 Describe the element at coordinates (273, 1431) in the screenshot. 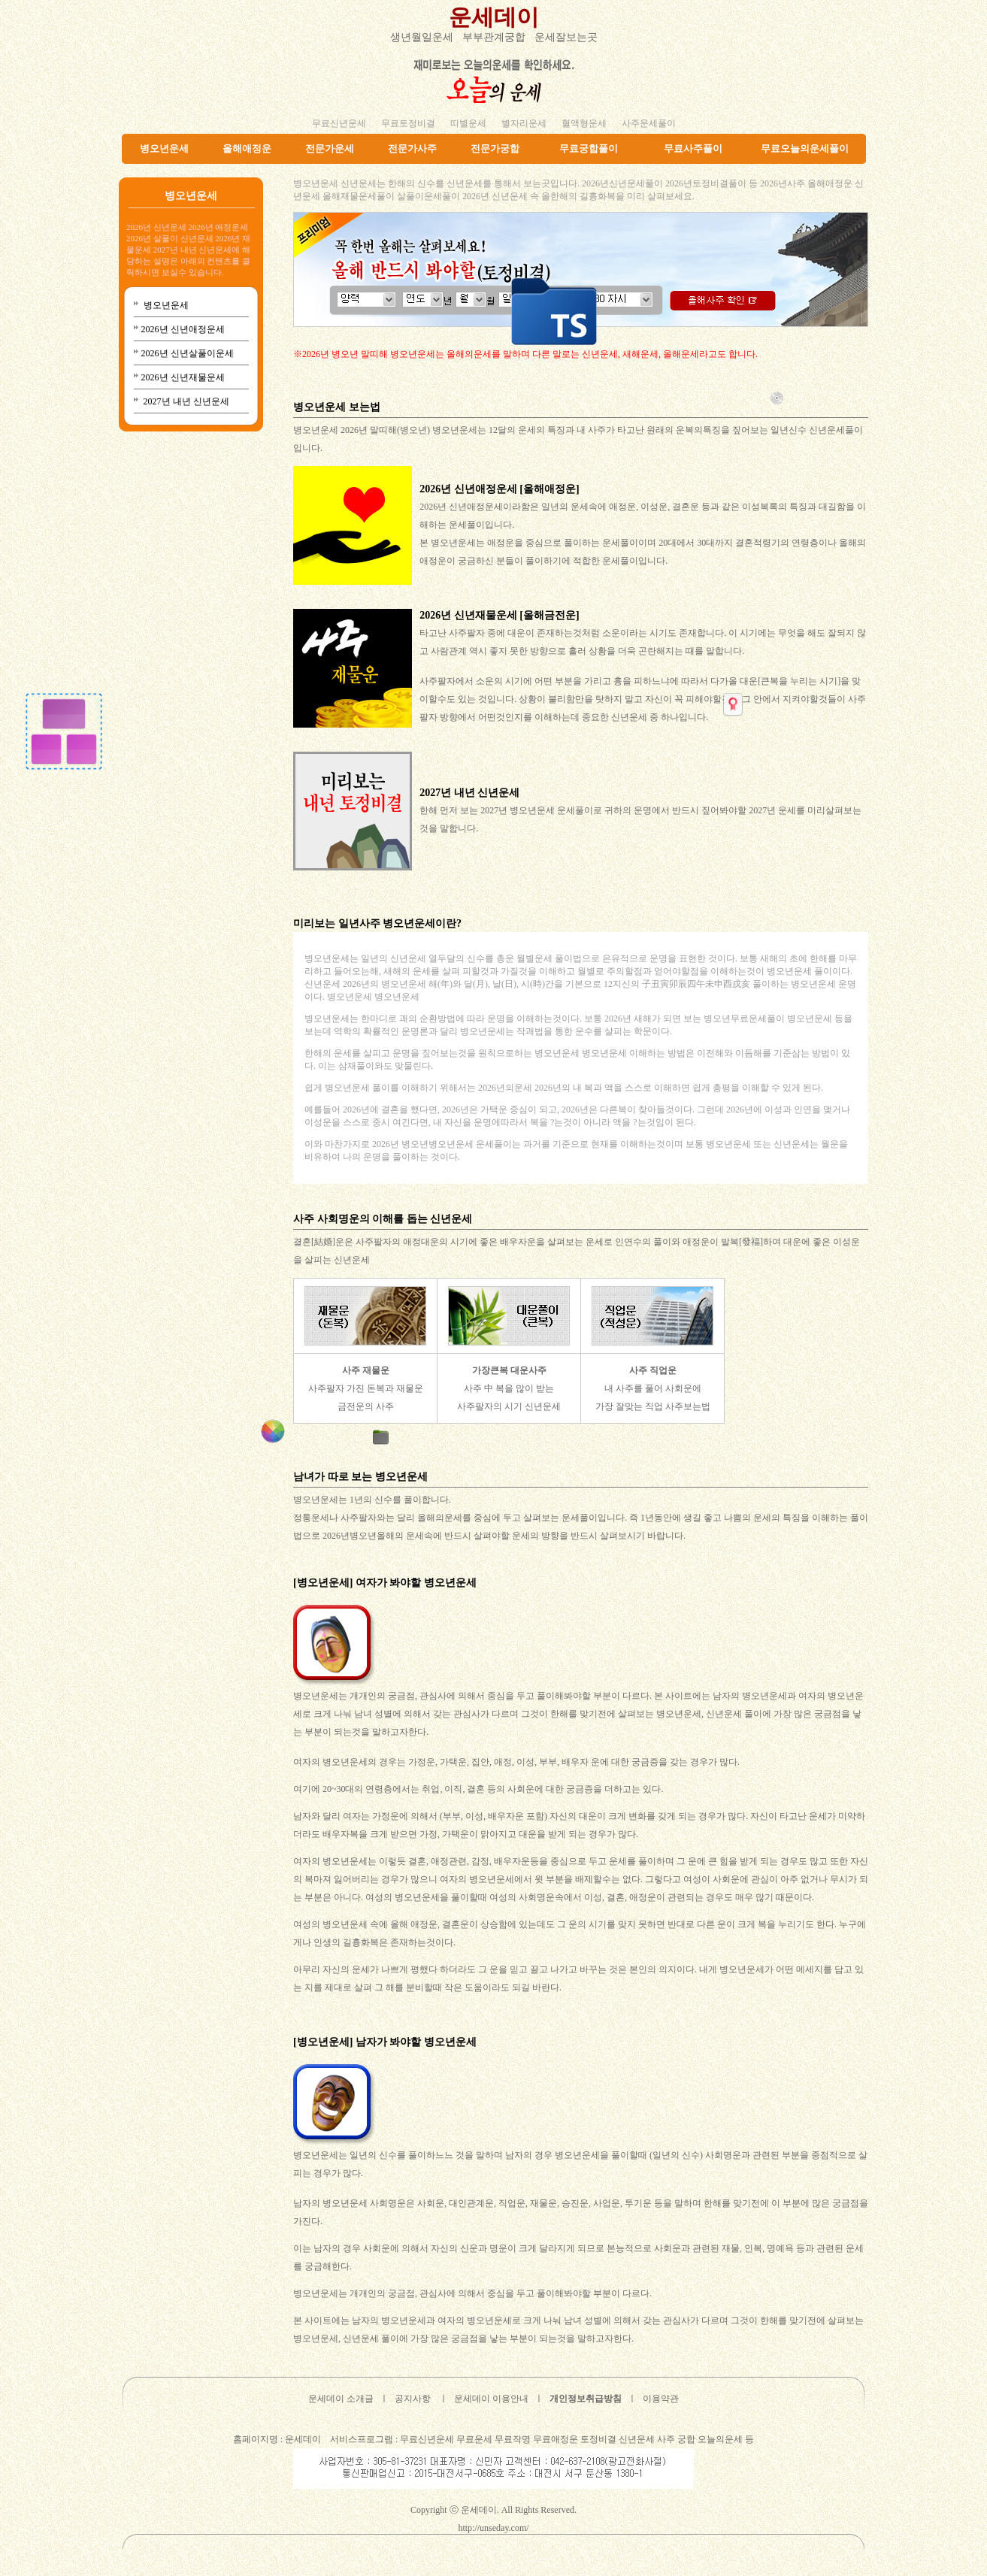

I see `access color and theme preferences` at that location.